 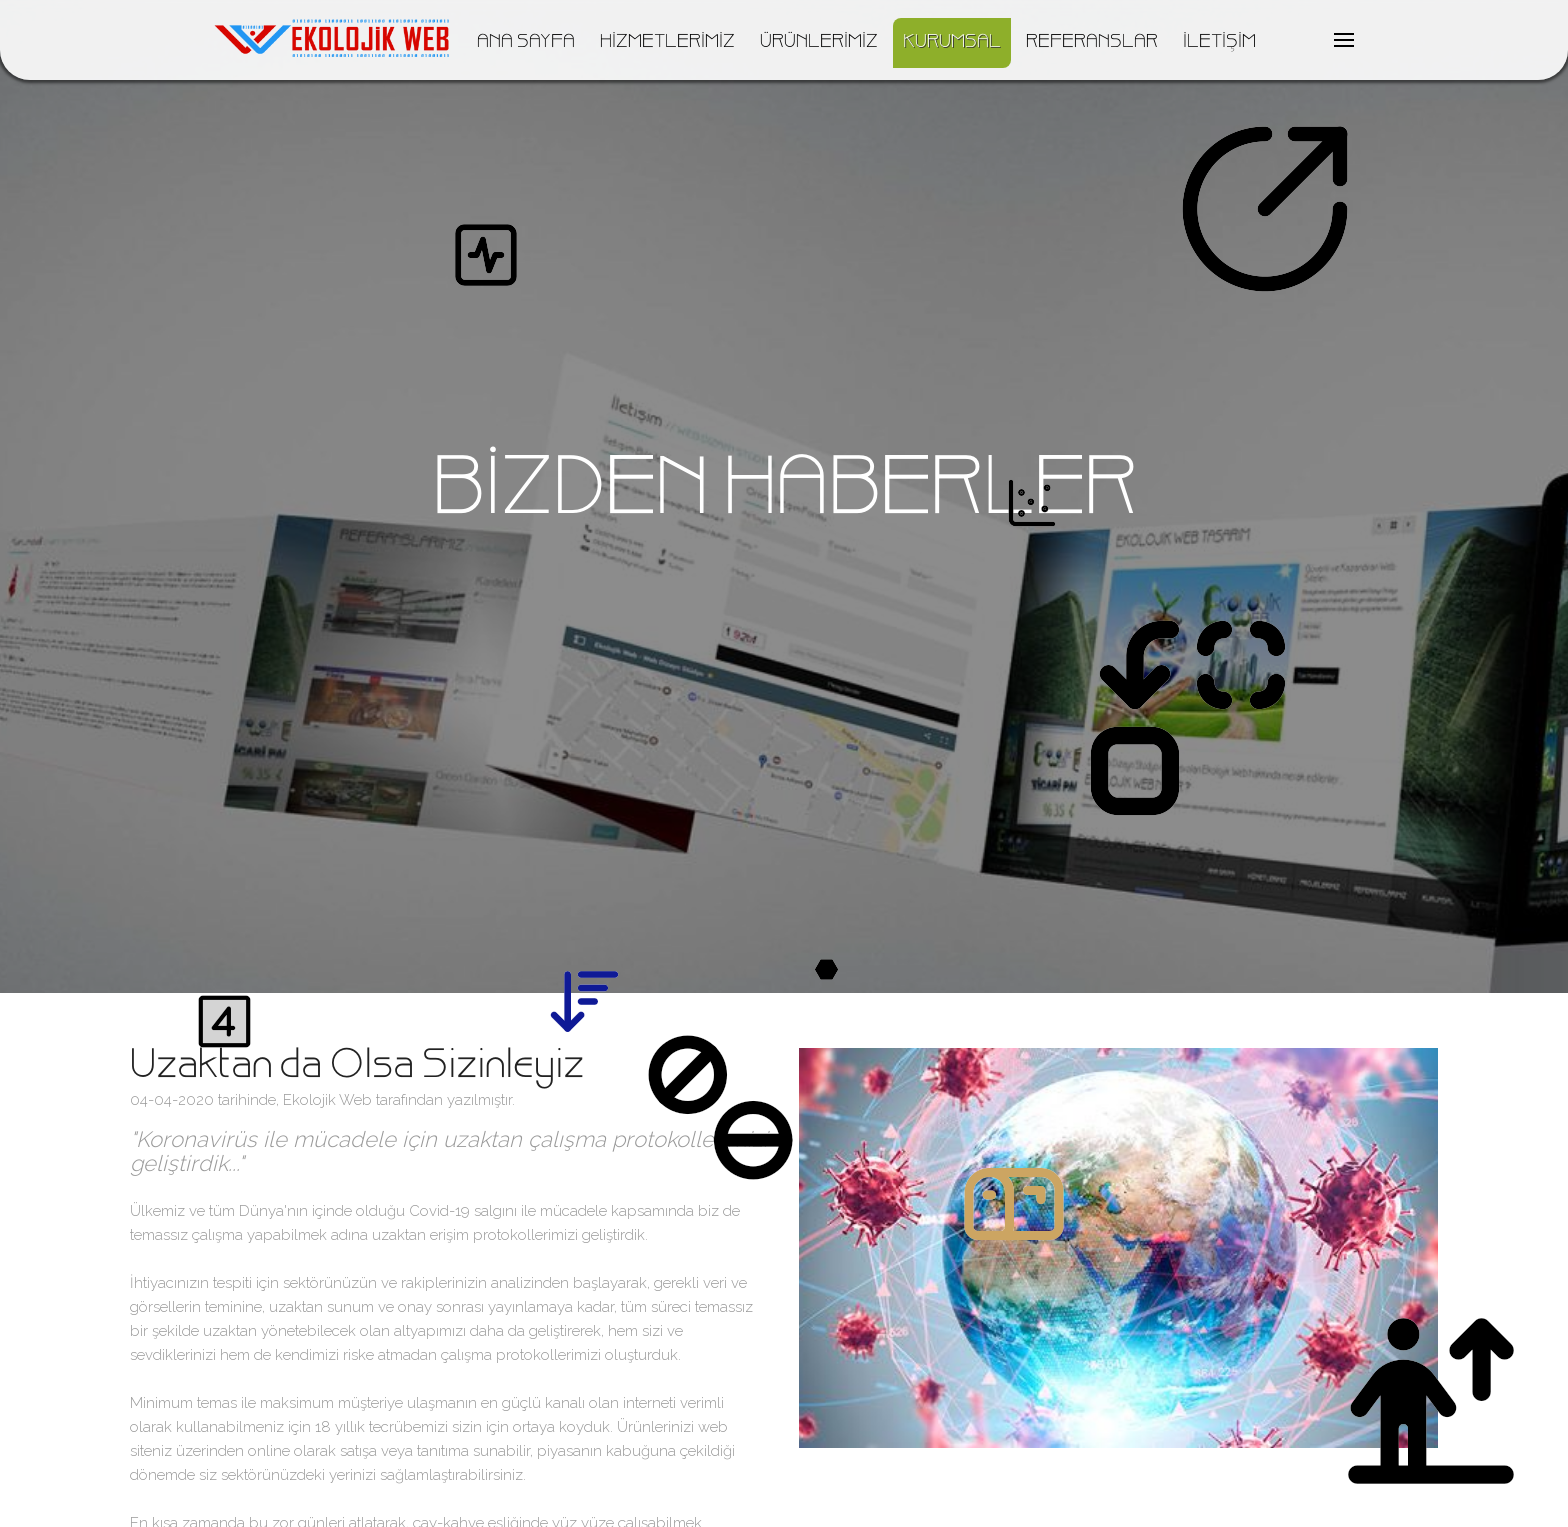 I want to click on view scatter plot data visualization, so click(x=1032, y=503).